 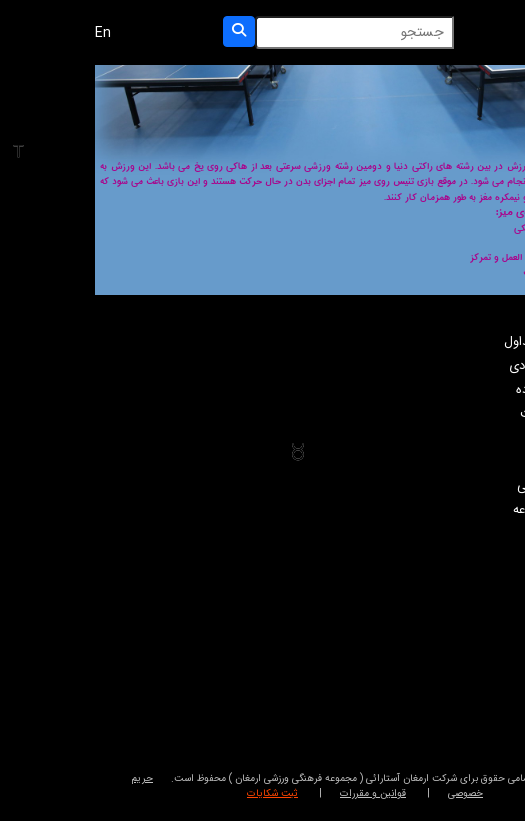 What do you see at coordinates (298, 452) in the screenshot?
I see `indicates taurus zodiac sign` at bounding box center [298, 452].